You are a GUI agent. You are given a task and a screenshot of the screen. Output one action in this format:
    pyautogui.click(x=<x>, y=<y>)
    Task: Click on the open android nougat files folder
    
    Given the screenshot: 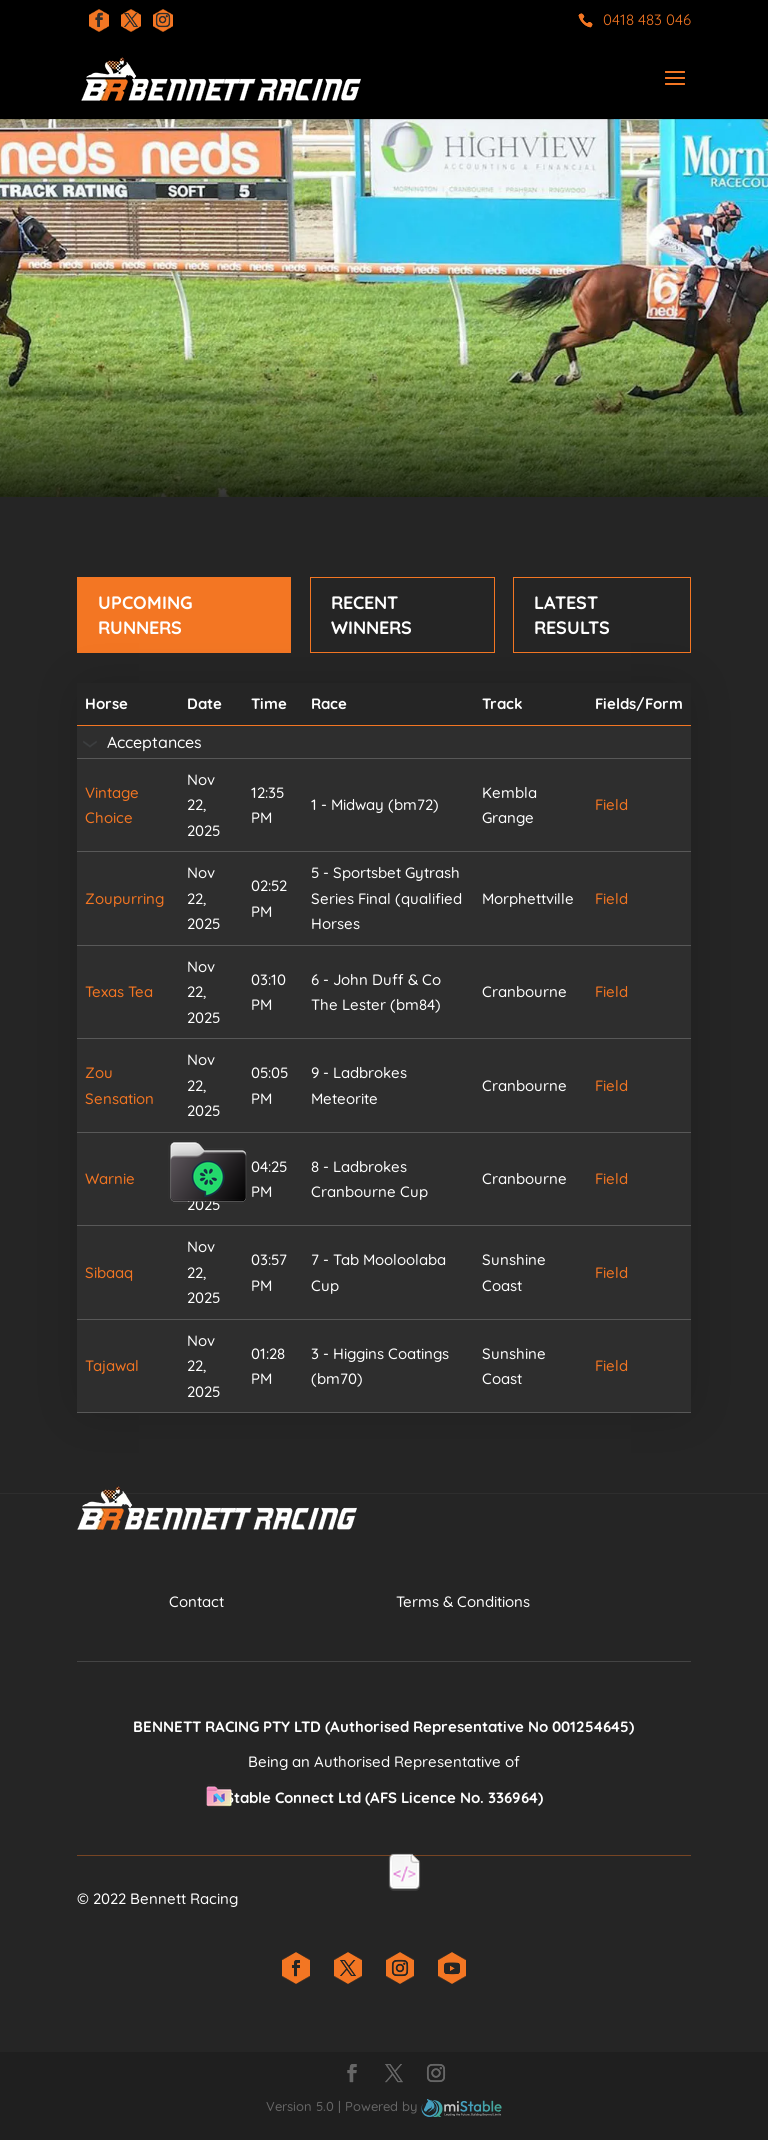 What is the action you would take?
    pyautogui.click(x=219, y=1797)
    